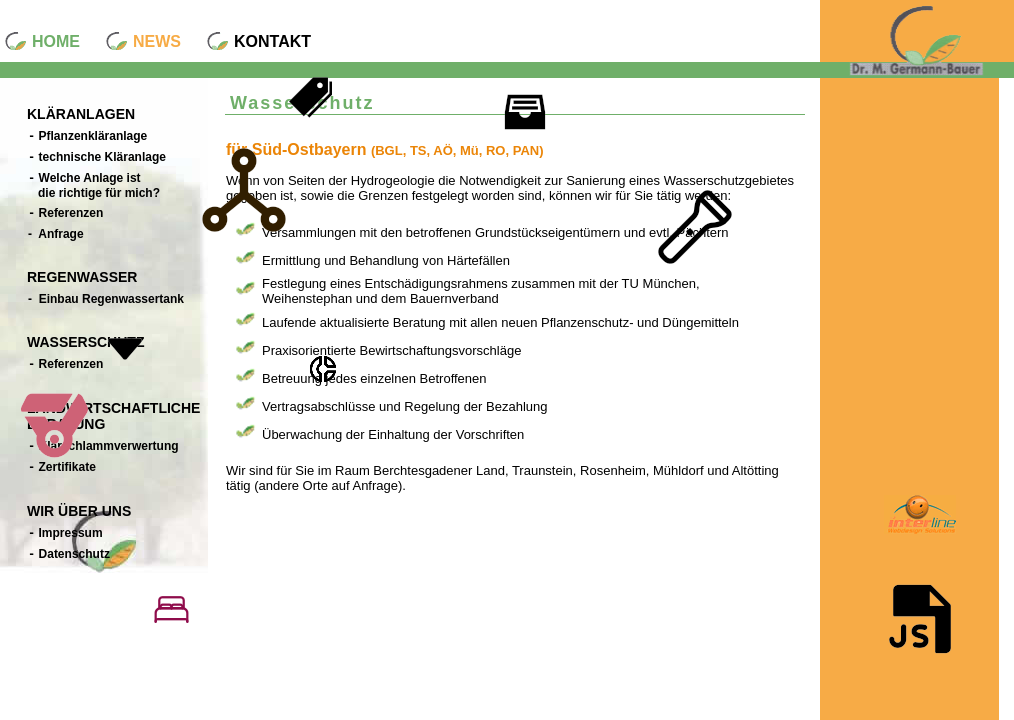 This screenshot has width=1014, height=720. I want to click on view inbox or incoming files, so click(525, 112).